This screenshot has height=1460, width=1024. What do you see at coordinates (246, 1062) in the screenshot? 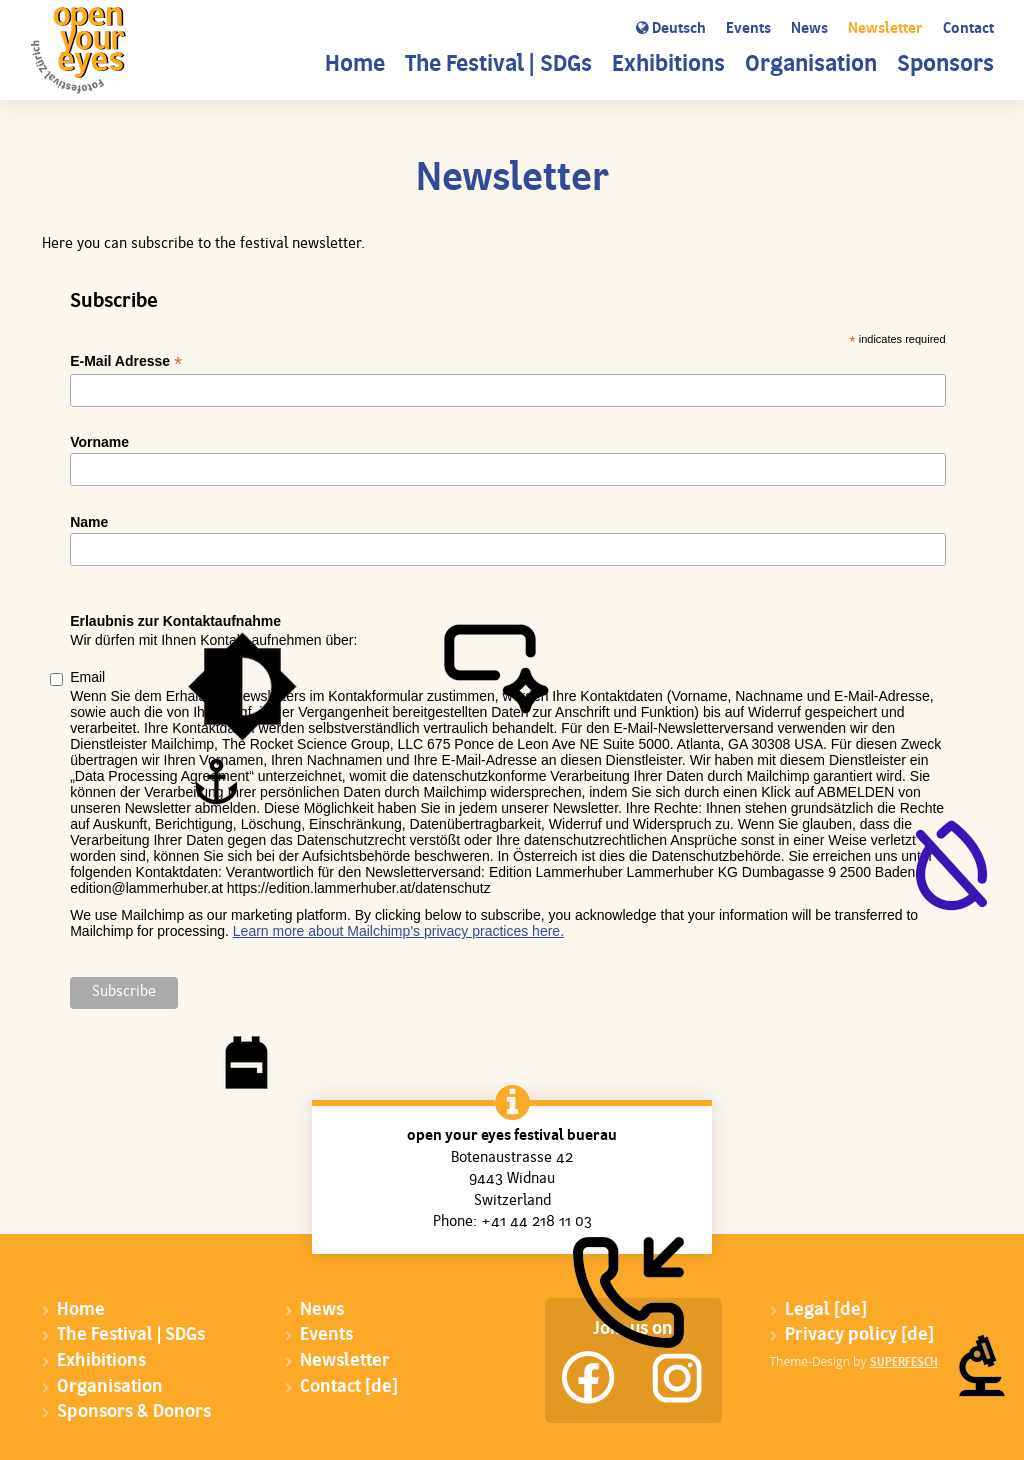
I see `access your backpack or stored items` at bounding box center [246, 1062].